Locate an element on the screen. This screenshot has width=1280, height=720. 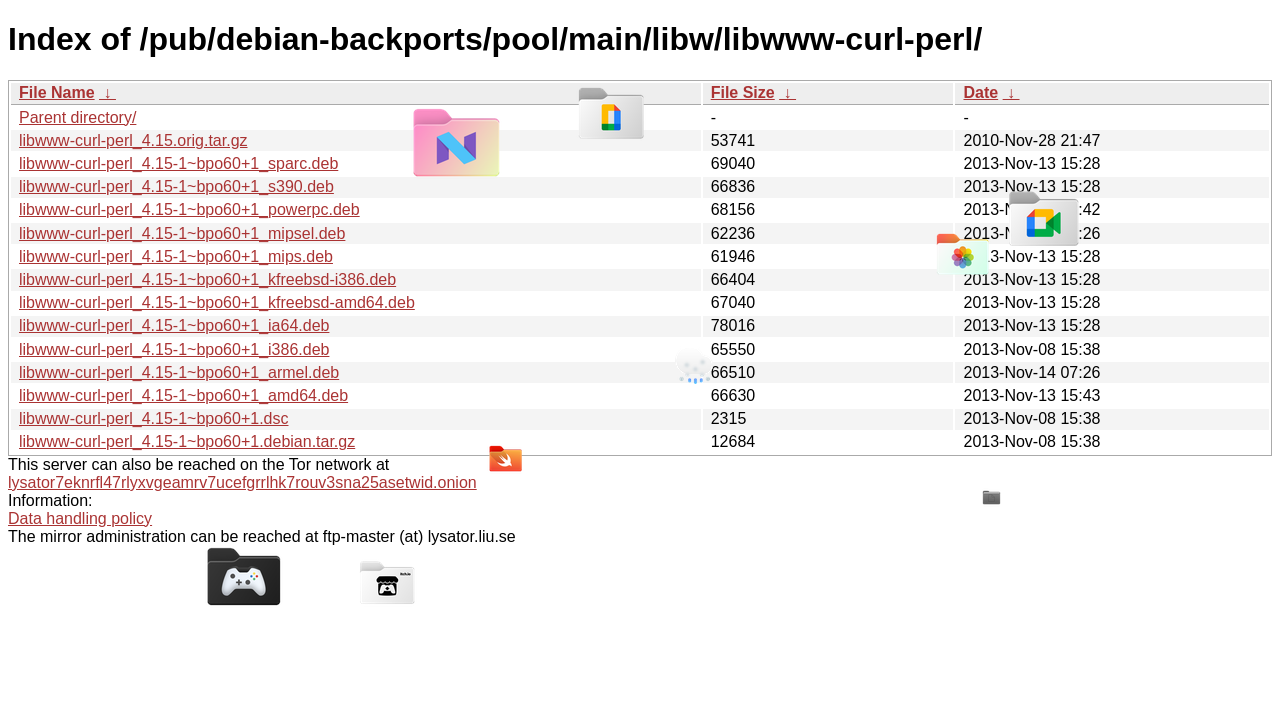
open icloud photos folder is located at coordinates (962, 255).